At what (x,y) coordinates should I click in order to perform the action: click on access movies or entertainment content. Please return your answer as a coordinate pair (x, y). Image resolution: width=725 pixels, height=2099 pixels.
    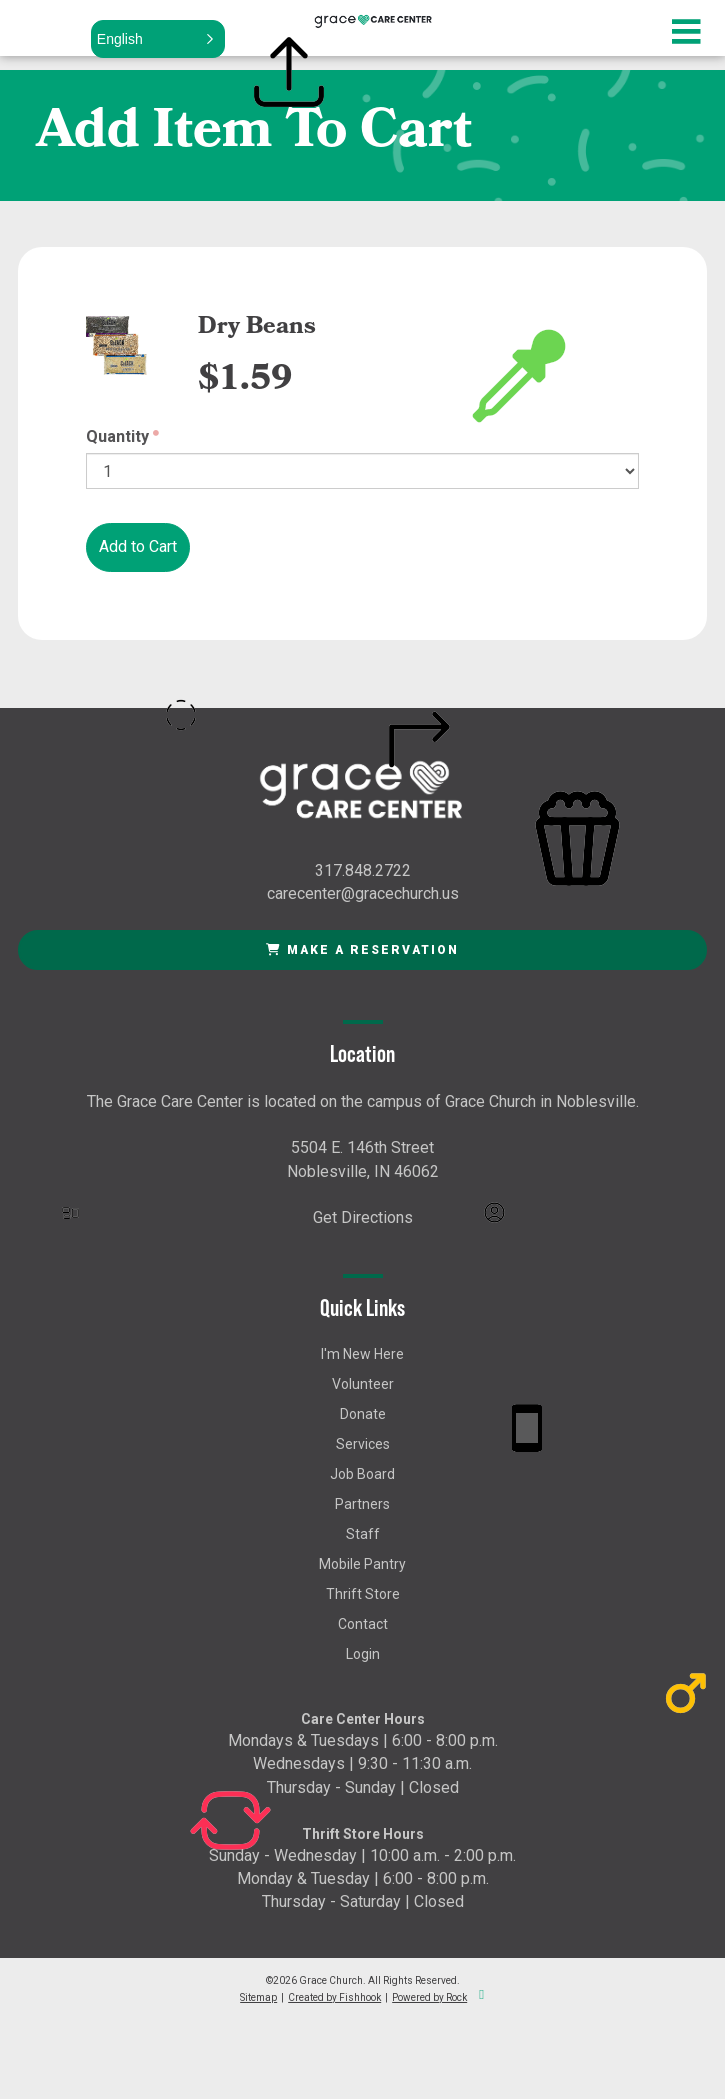
    Looking at the image, I should click on (577, 838).